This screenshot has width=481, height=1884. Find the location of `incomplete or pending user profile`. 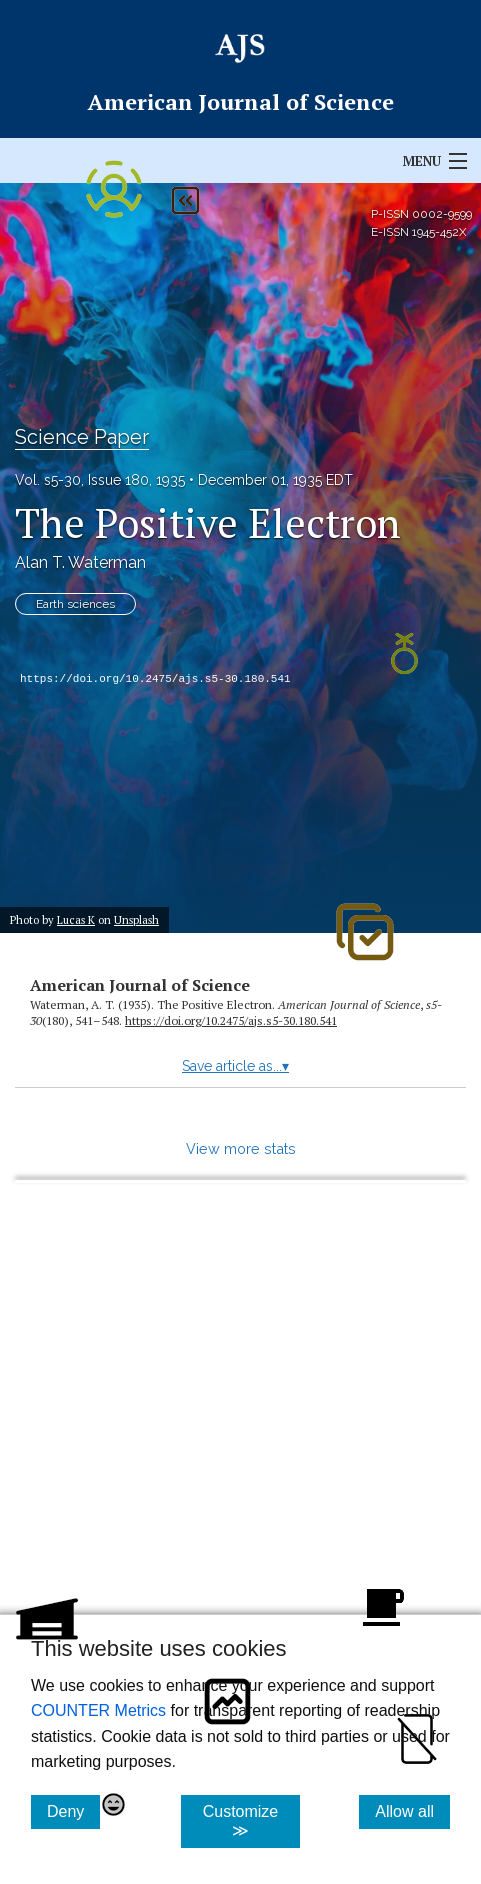

incomplete or pending user profile is located at coordinates (114, 189).